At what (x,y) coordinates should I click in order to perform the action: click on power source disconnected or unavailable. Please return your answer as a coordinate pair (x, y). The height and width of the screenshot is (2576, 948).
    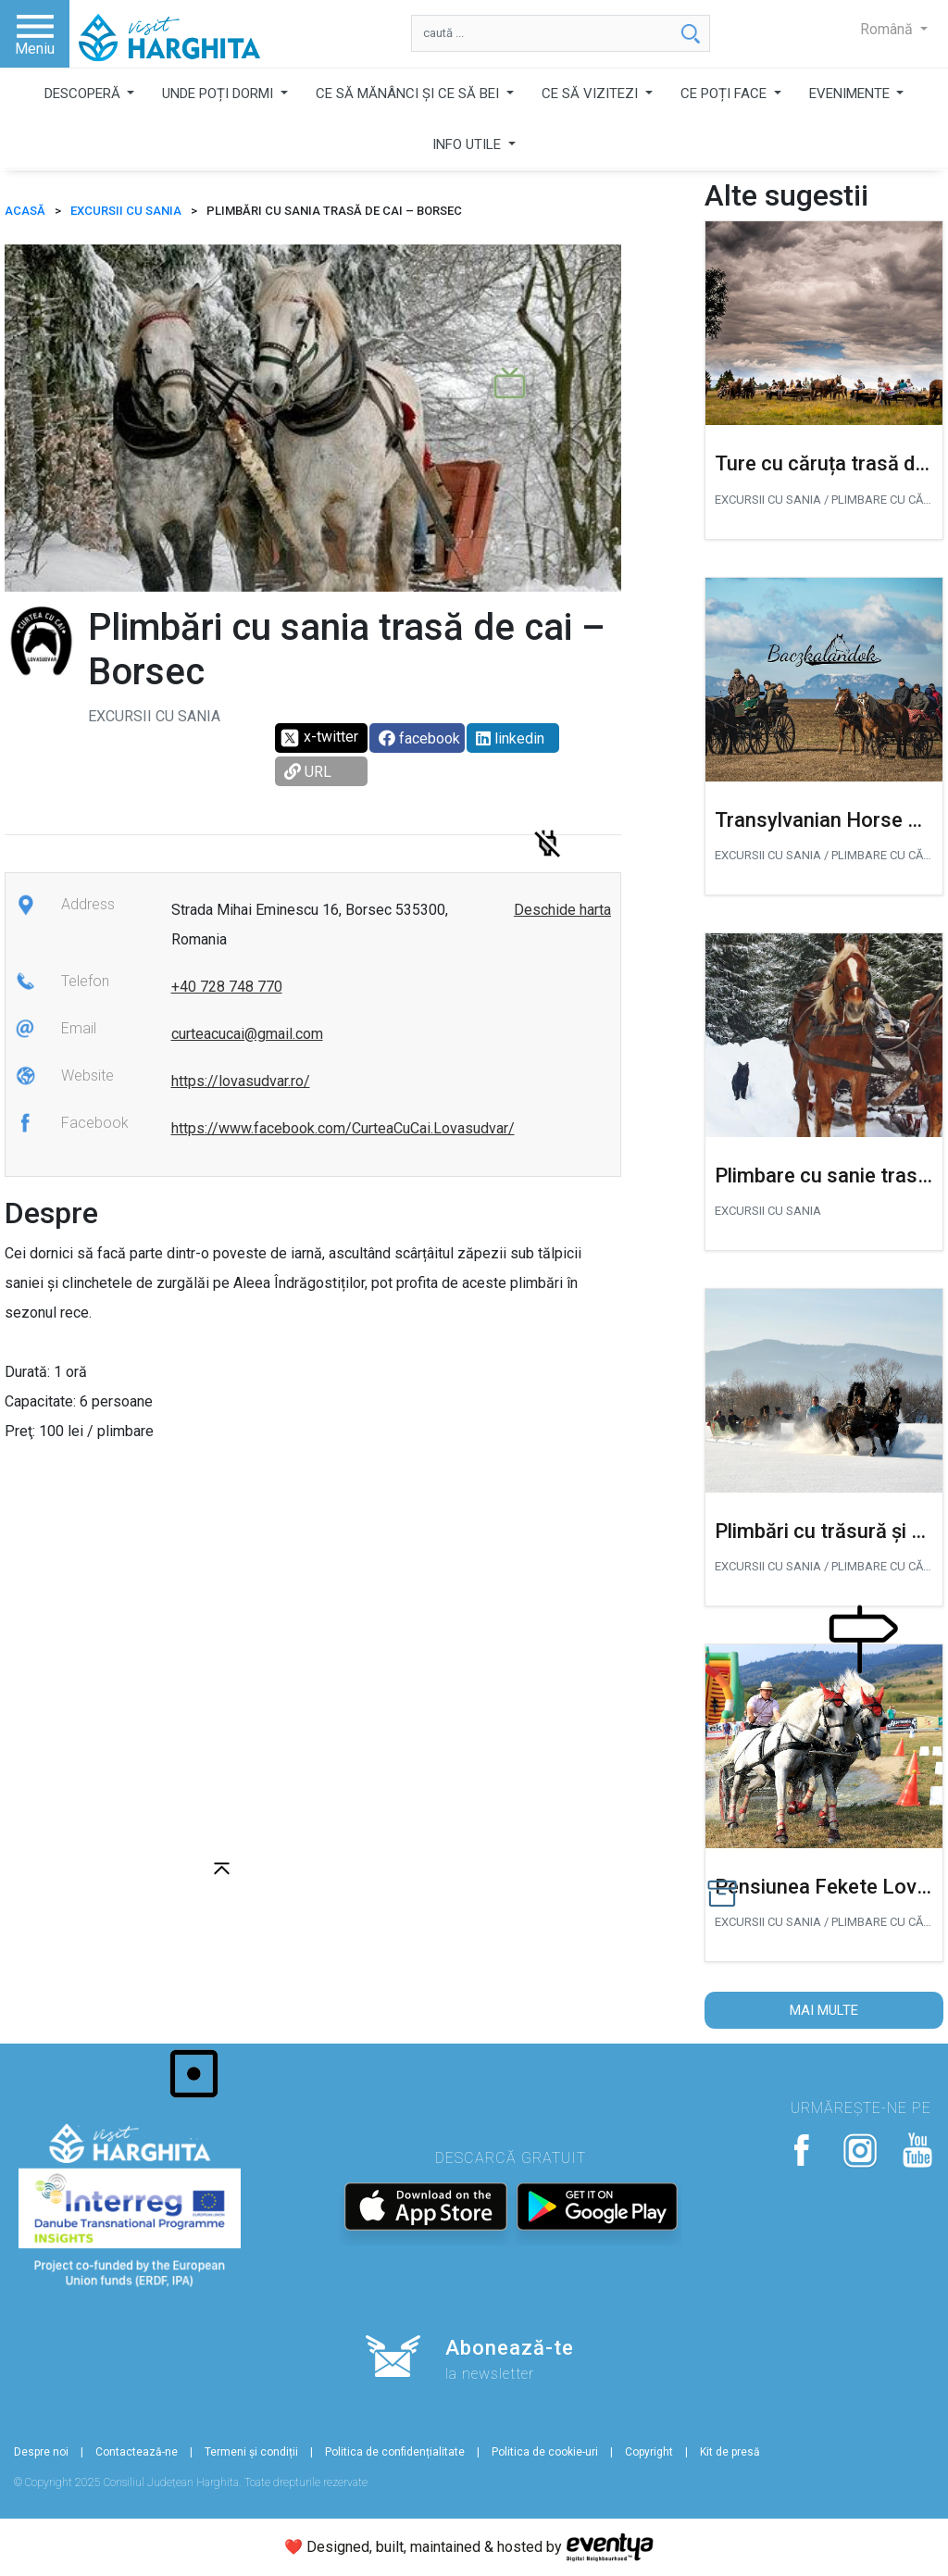
    Looking at the image, I should click on (547, 843).